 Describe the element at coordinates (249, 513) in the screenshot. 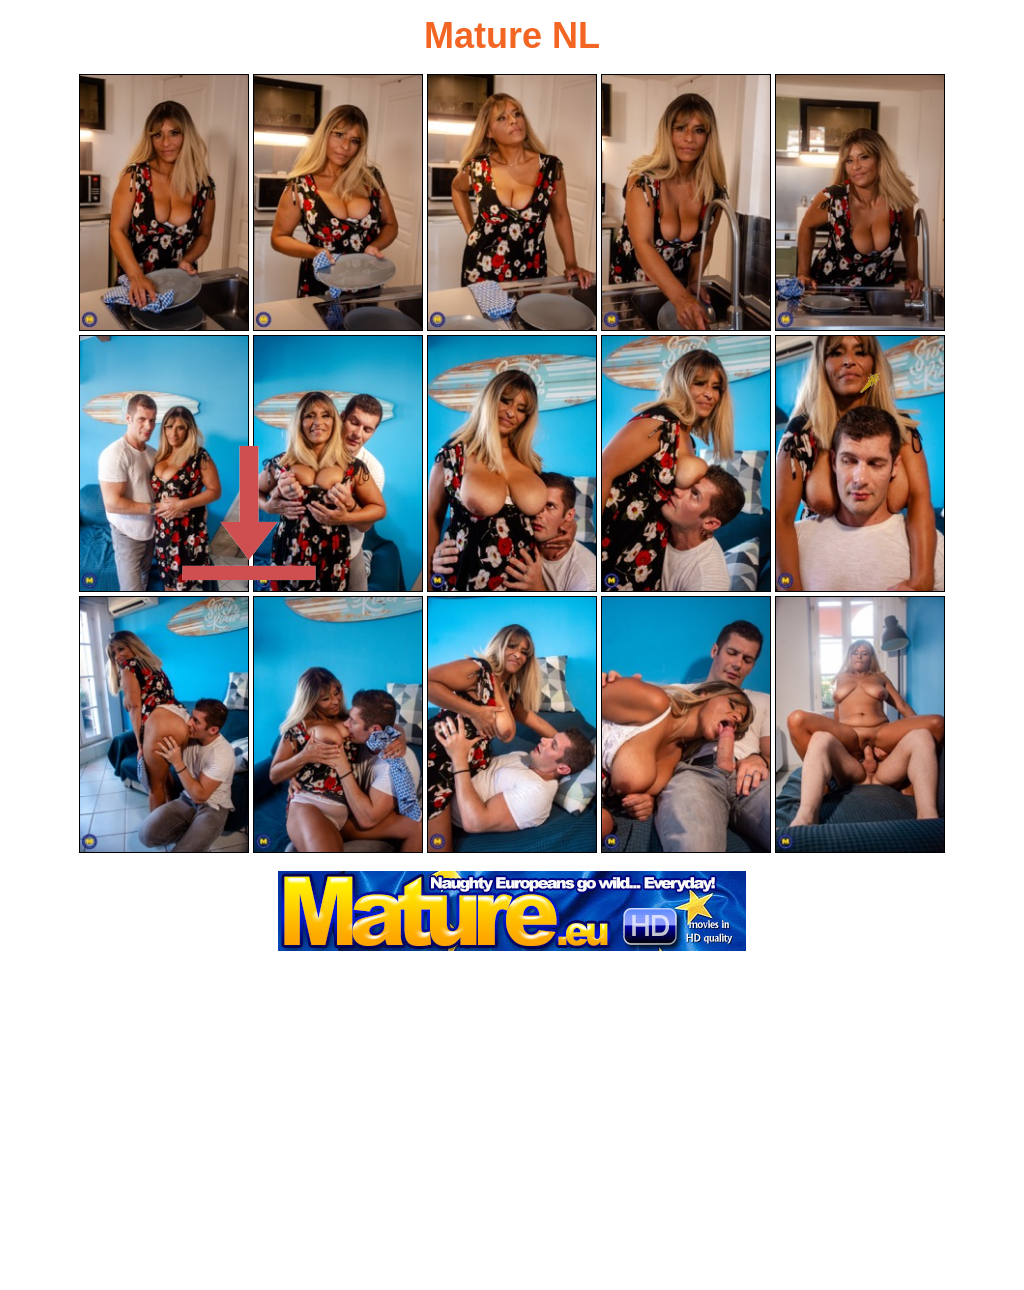

I see `download or save a file` at that location.